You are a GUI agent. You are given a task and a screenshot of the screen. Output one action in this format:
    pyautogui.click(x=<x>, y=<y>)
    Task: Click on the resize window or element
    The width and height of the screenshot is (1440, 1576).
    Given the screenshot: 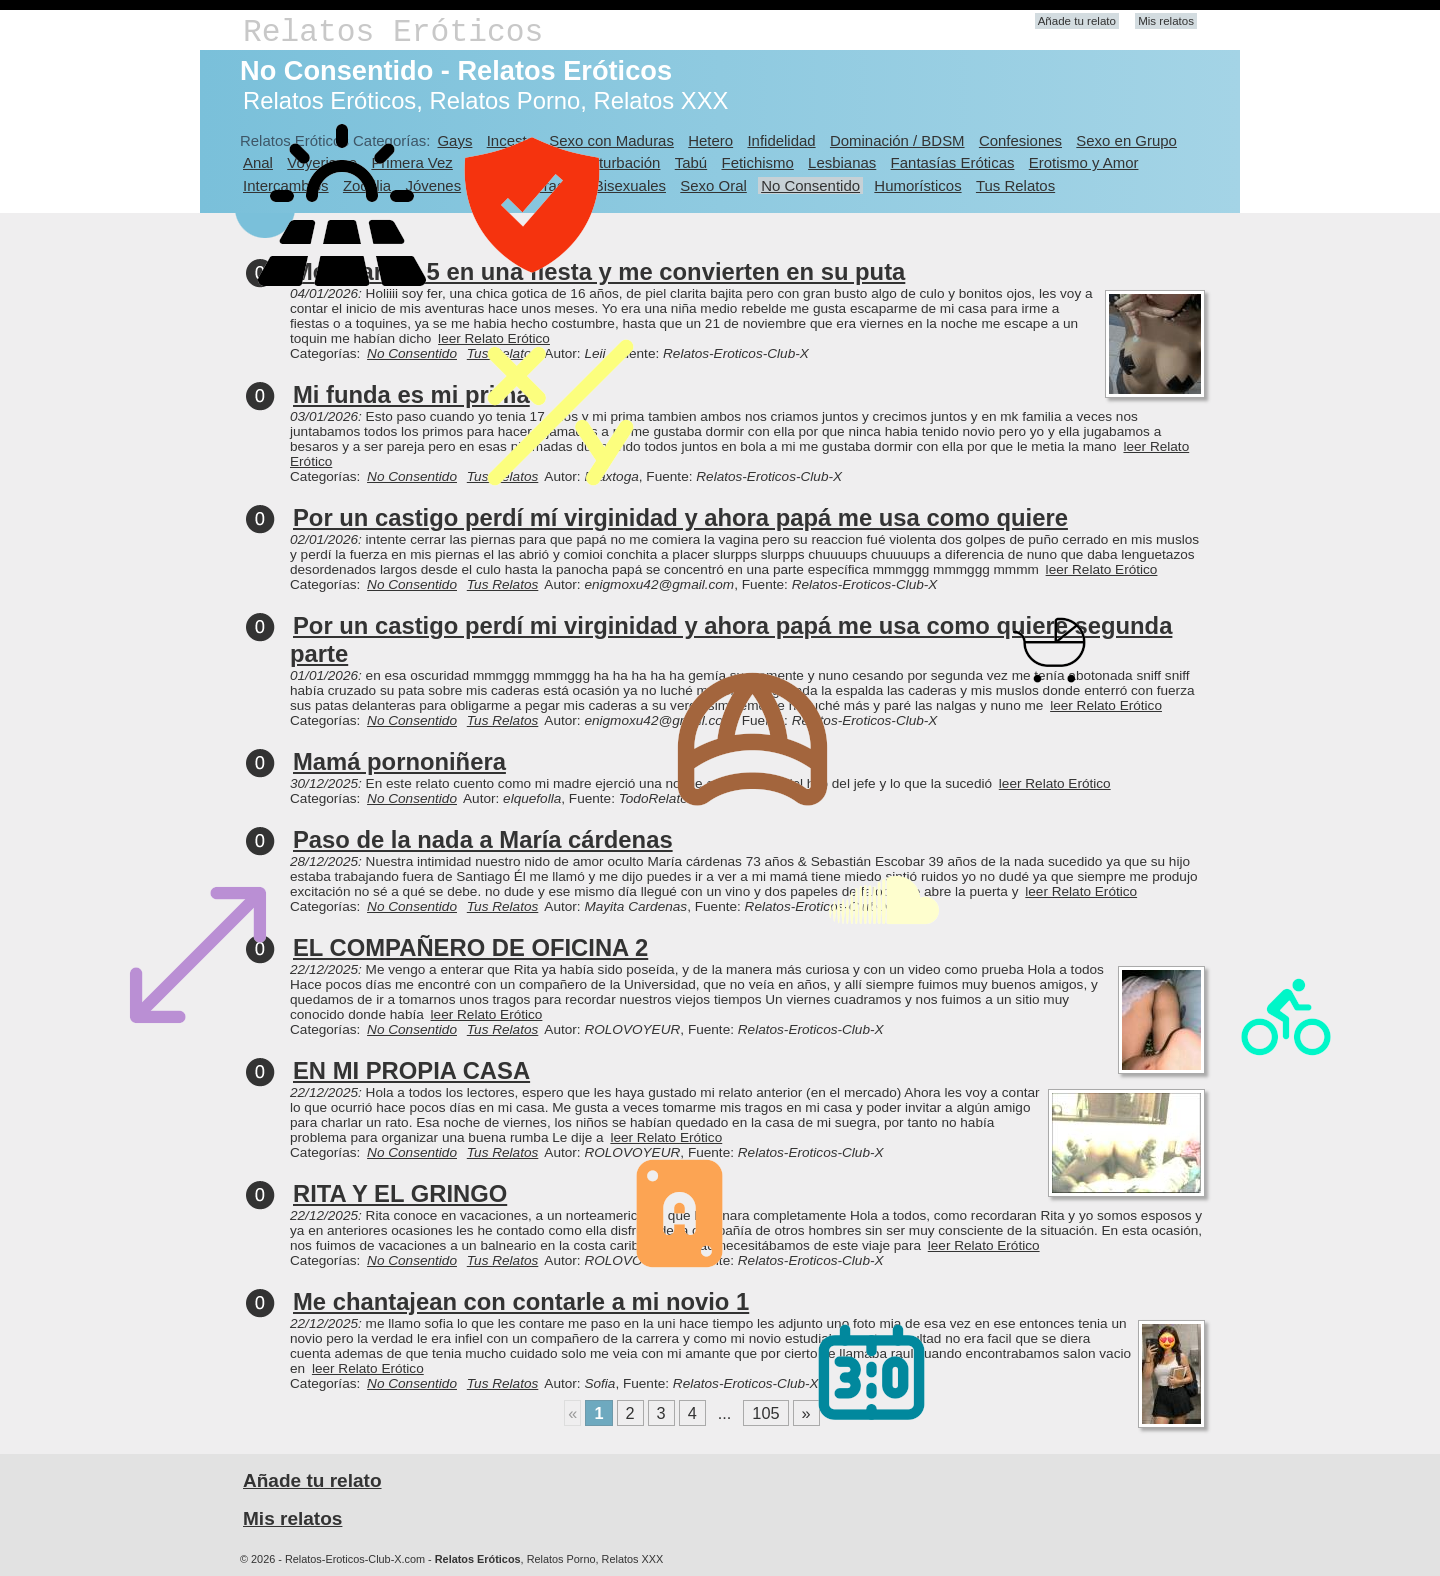 What is the action you would take?
    pyautogui.click(x=198, y=955)
    